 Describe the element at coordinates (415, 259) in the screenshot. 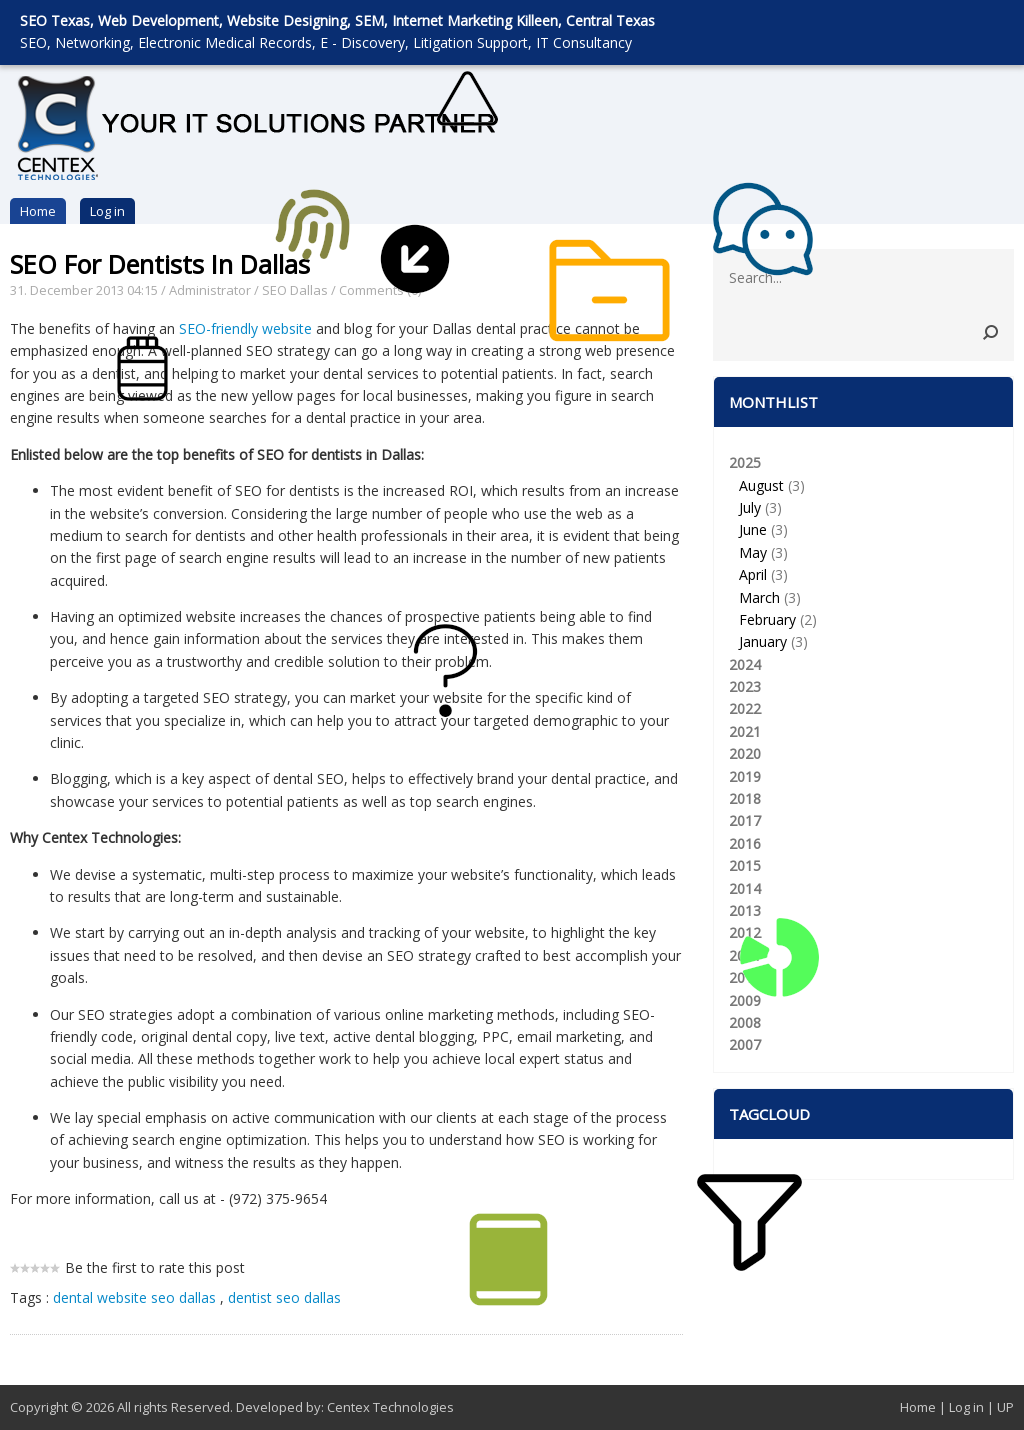

I see `navigate to previous or lower-left section` at that location.